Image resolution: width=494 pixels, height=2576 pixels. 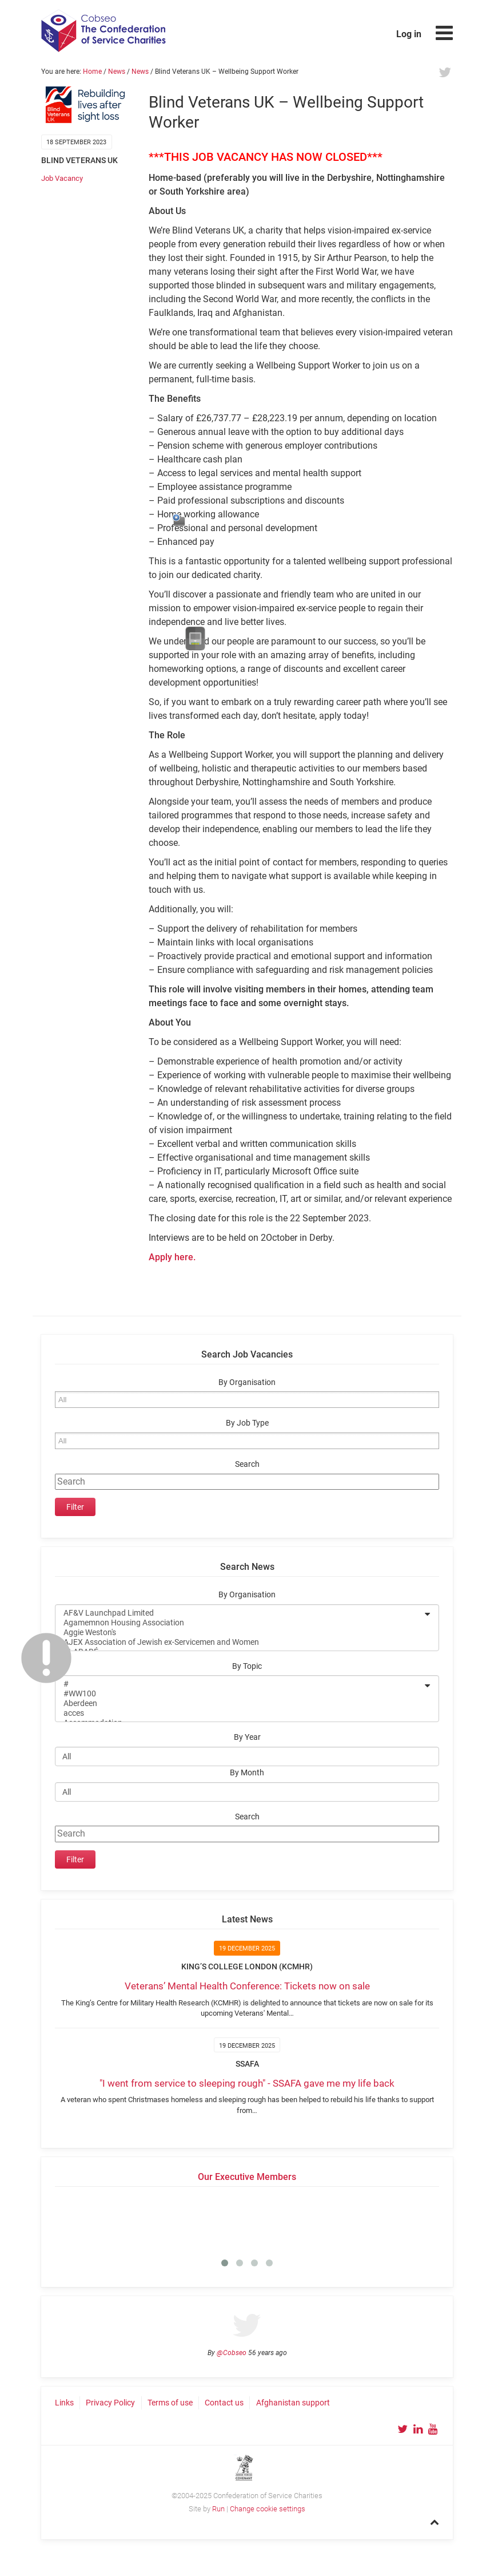 What do you see at coordinates (178, 520) in the screenshot?
I see `manage system notification settings` at bounding box center [178, 520].